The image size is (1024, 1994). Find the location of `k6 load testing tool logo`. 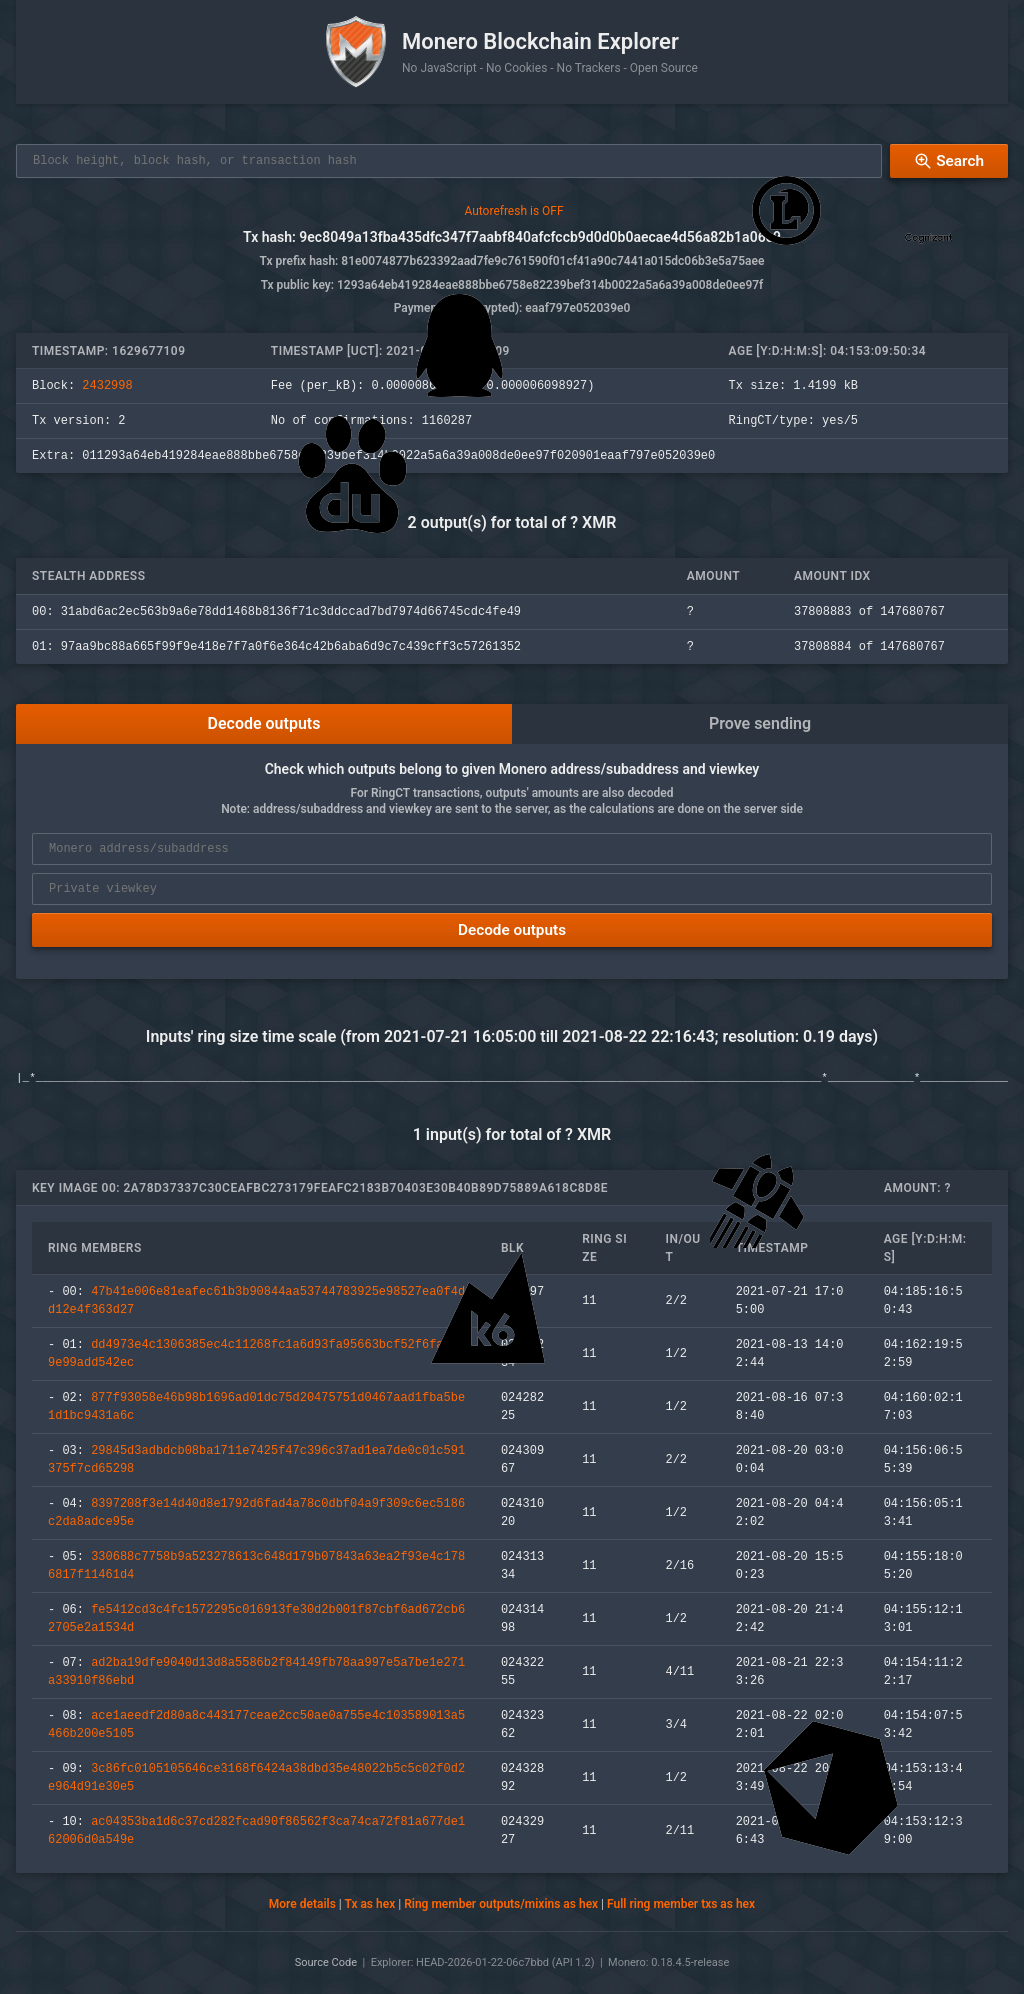

k6 load testing tool logo is located at coordinates (488, 1308).